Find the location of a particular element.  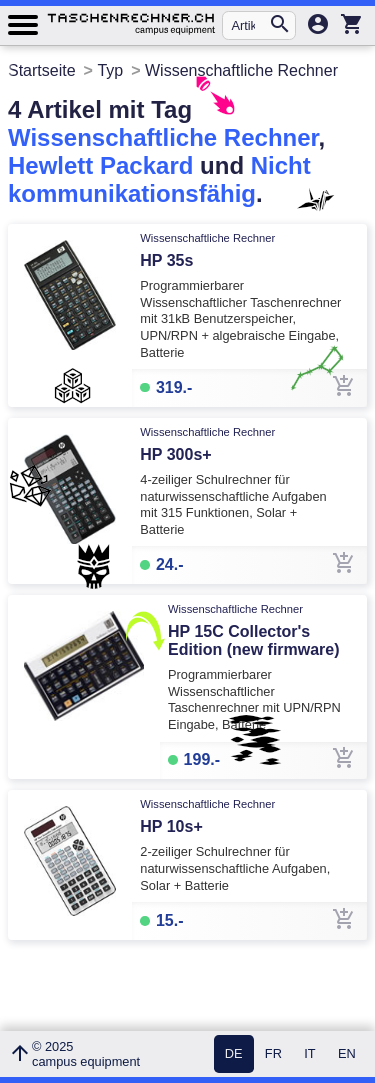

indicates a boss enemy or final challenge is located at coordinates (94, 567).